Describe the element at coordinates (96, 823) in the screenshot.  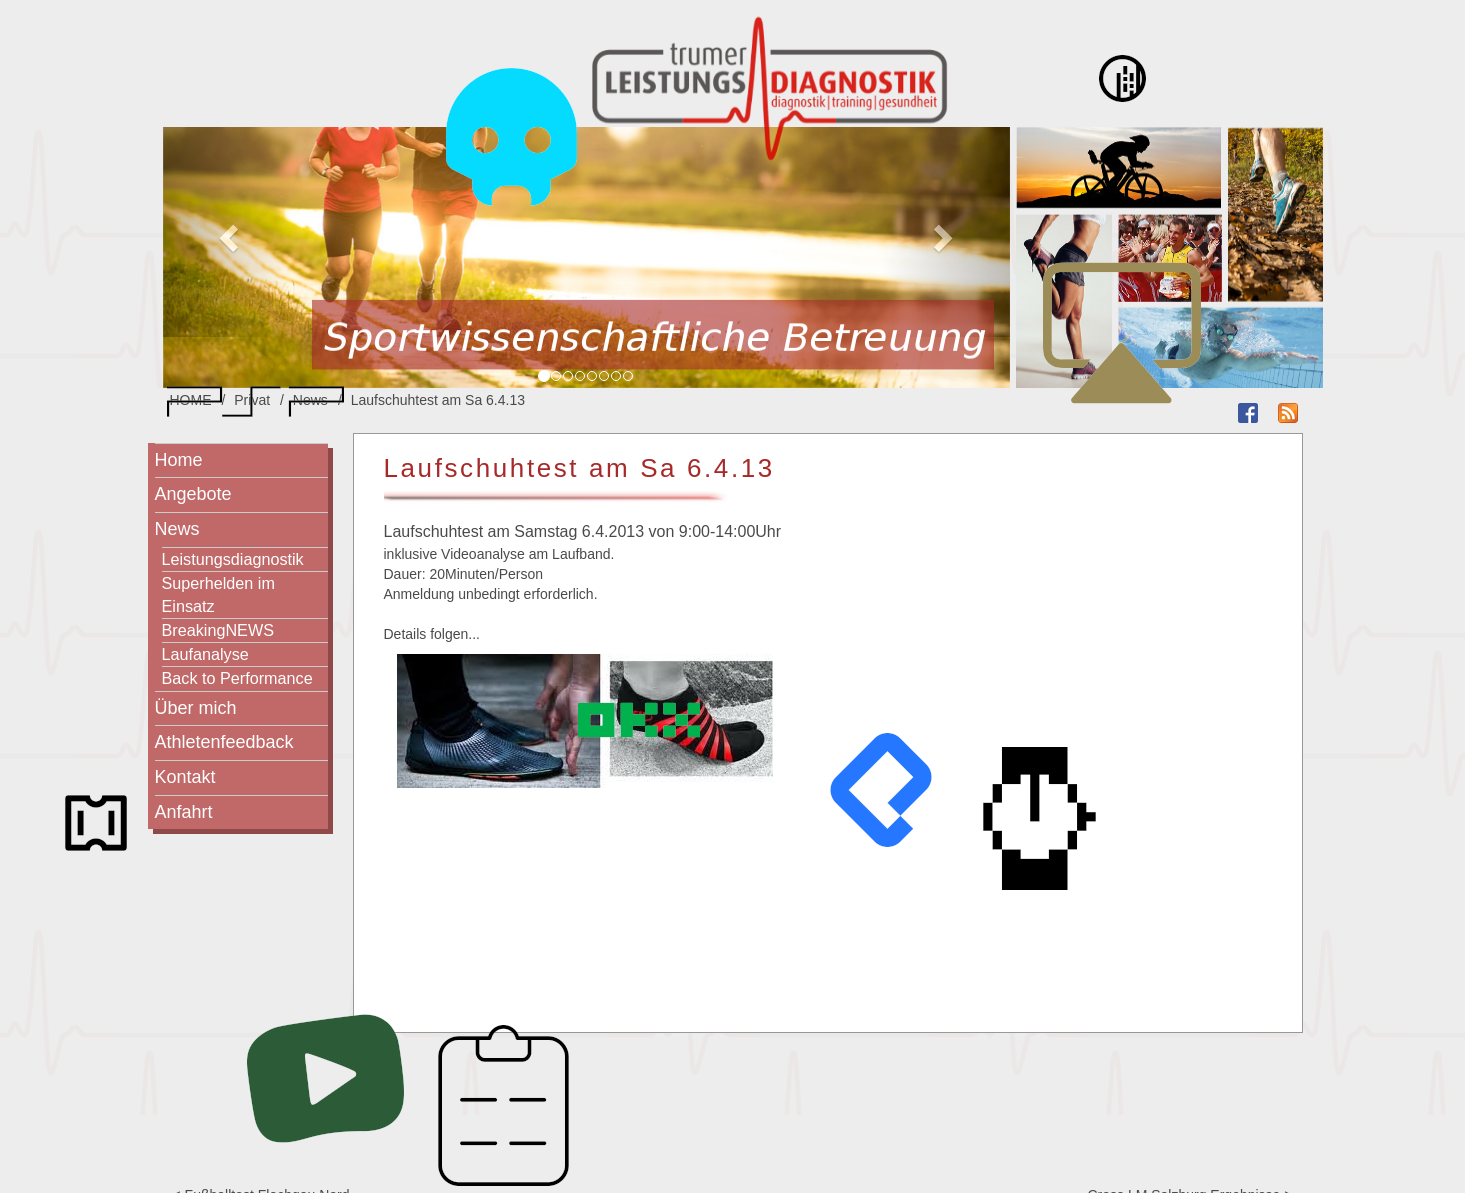
I see `view available coupons or vouchers` at that location.